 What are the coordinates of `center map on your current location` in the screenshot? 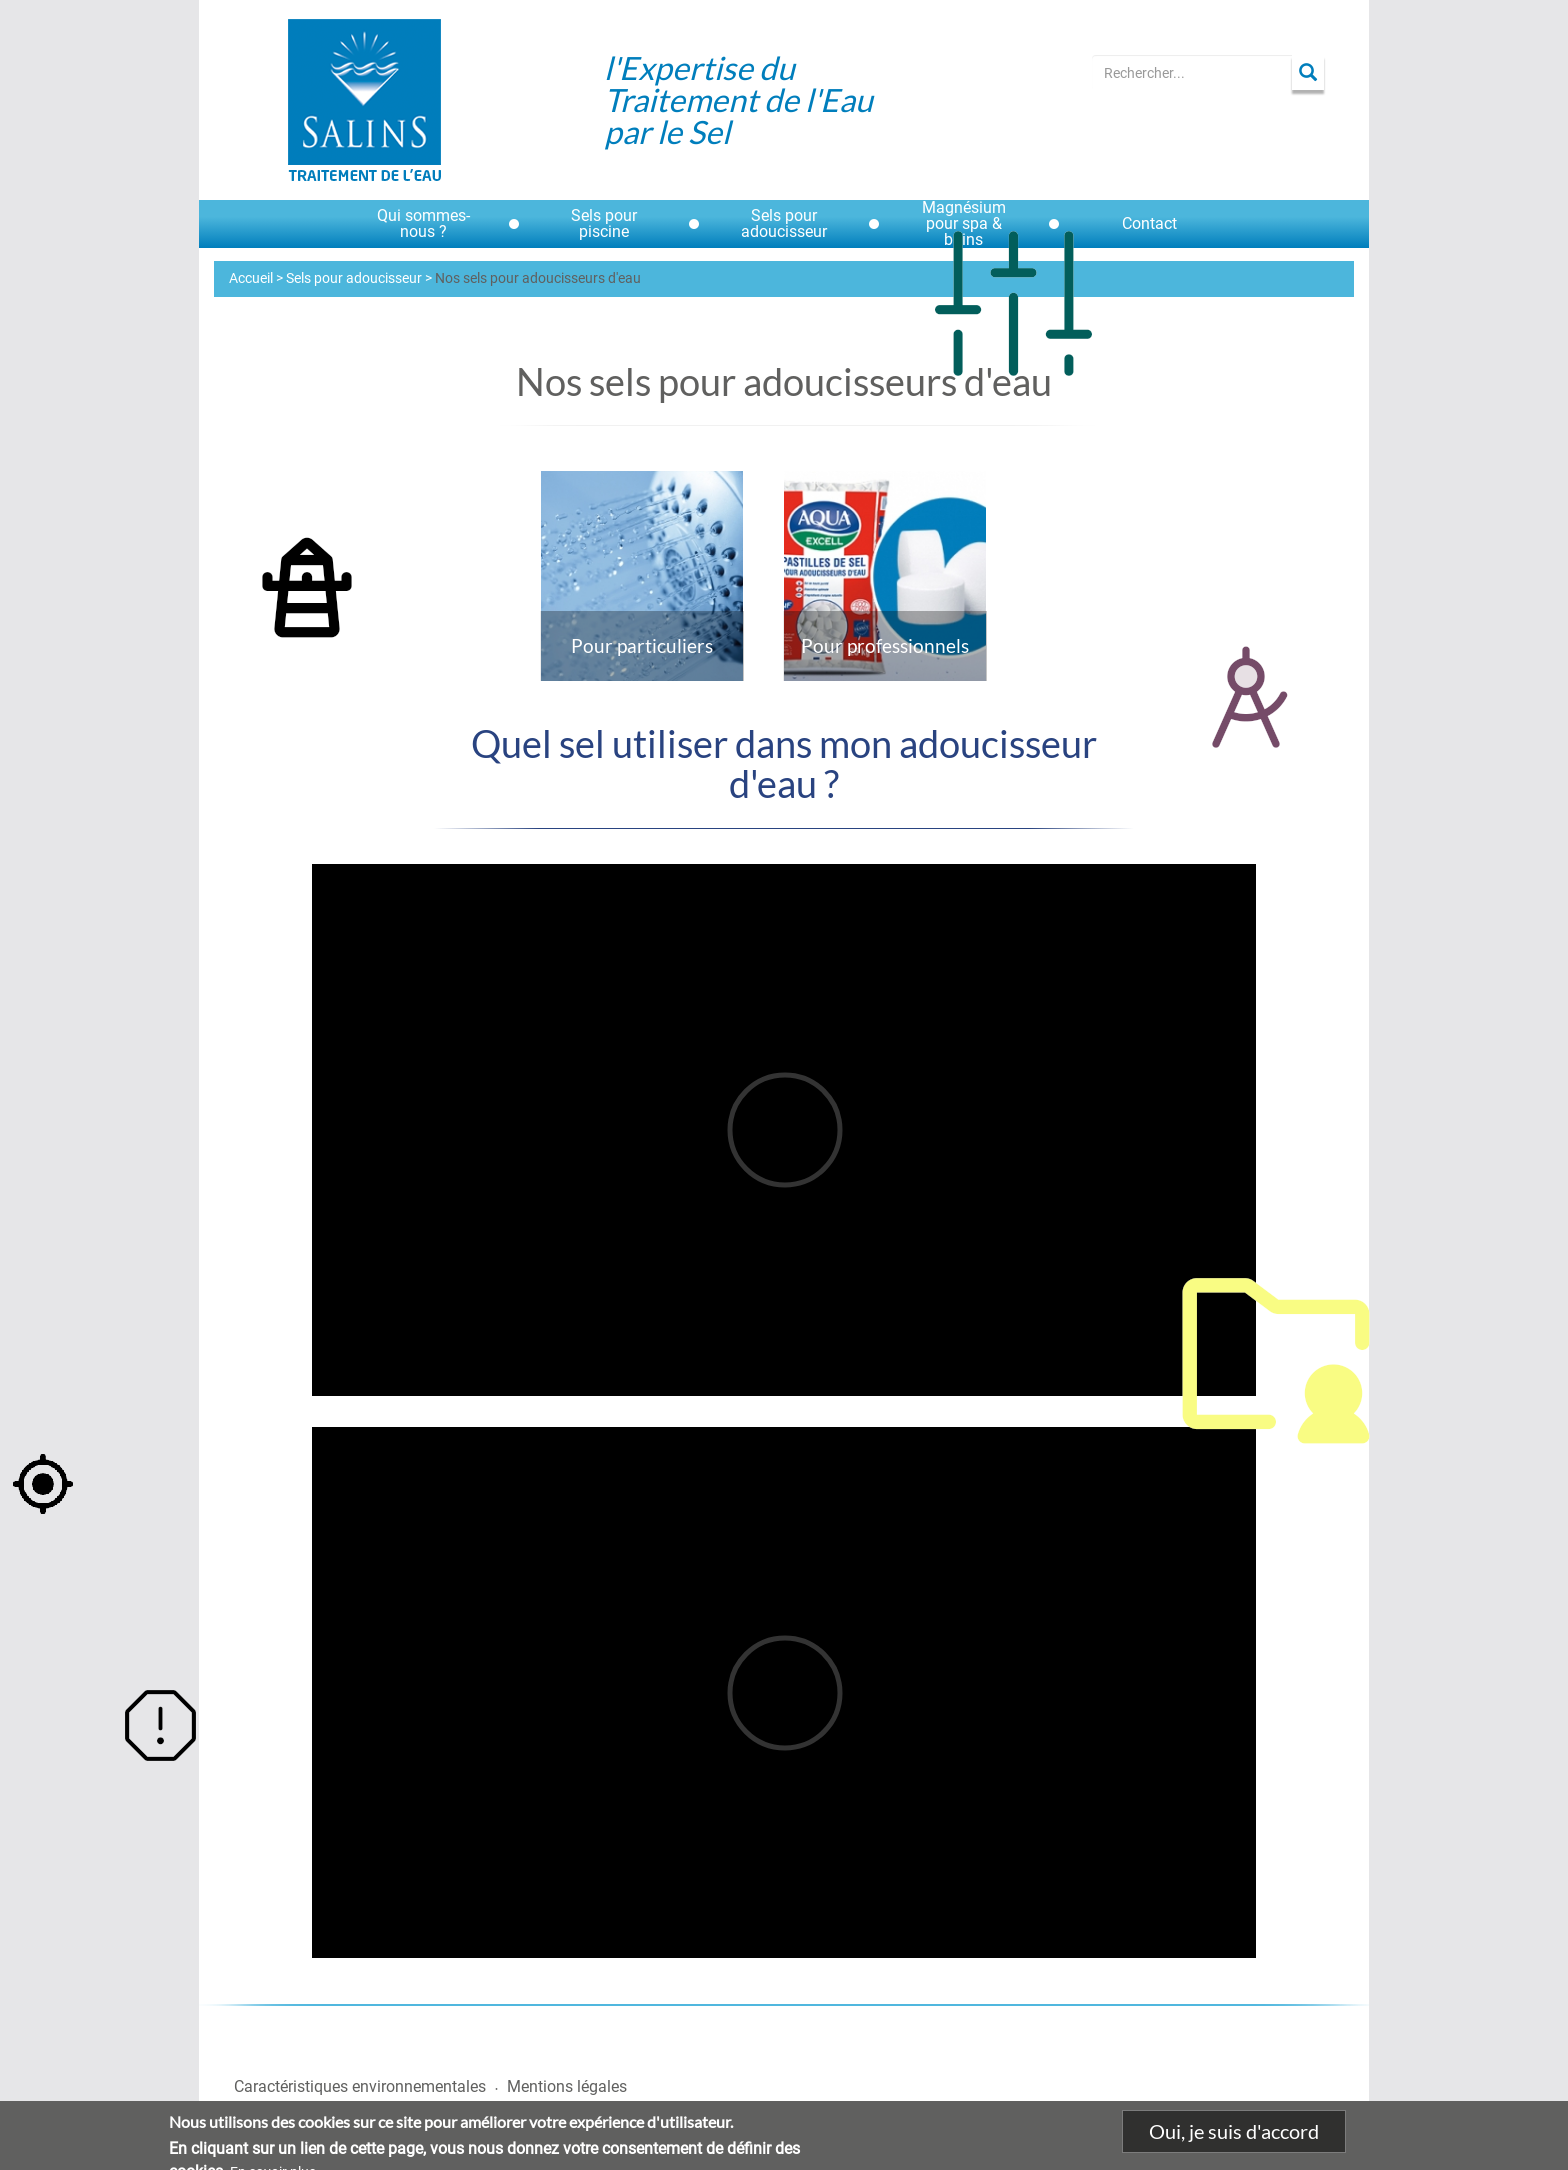 It's located at (43, 1484).